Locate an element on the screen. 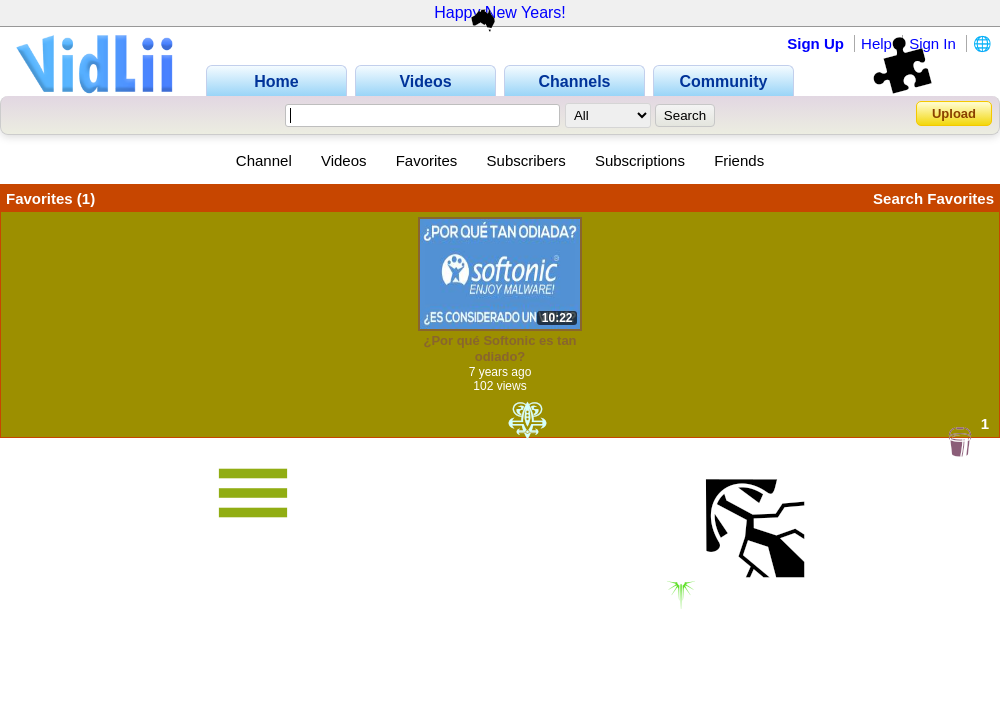  access plugins or extensions is located at coordinates (902, 65).